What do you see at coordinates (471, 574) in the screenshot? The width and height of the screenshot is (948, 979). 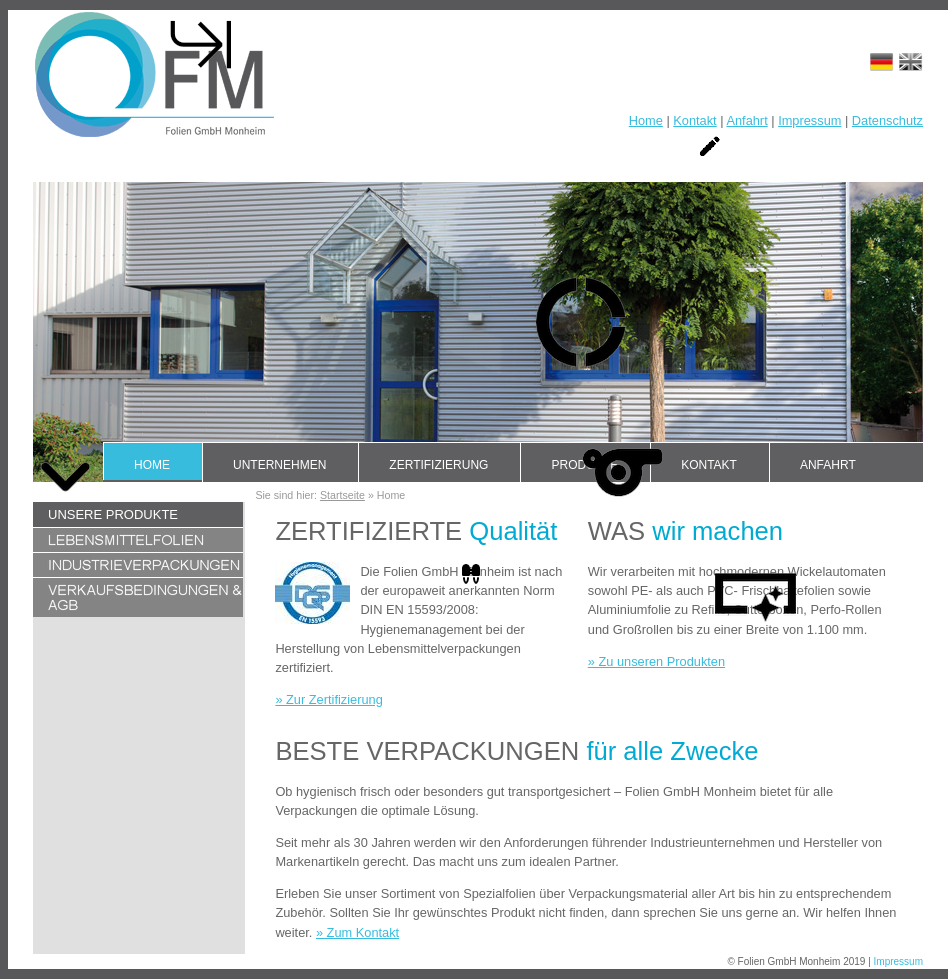 I see `activate boost or turbo mode` at bounding box center [471, 574].